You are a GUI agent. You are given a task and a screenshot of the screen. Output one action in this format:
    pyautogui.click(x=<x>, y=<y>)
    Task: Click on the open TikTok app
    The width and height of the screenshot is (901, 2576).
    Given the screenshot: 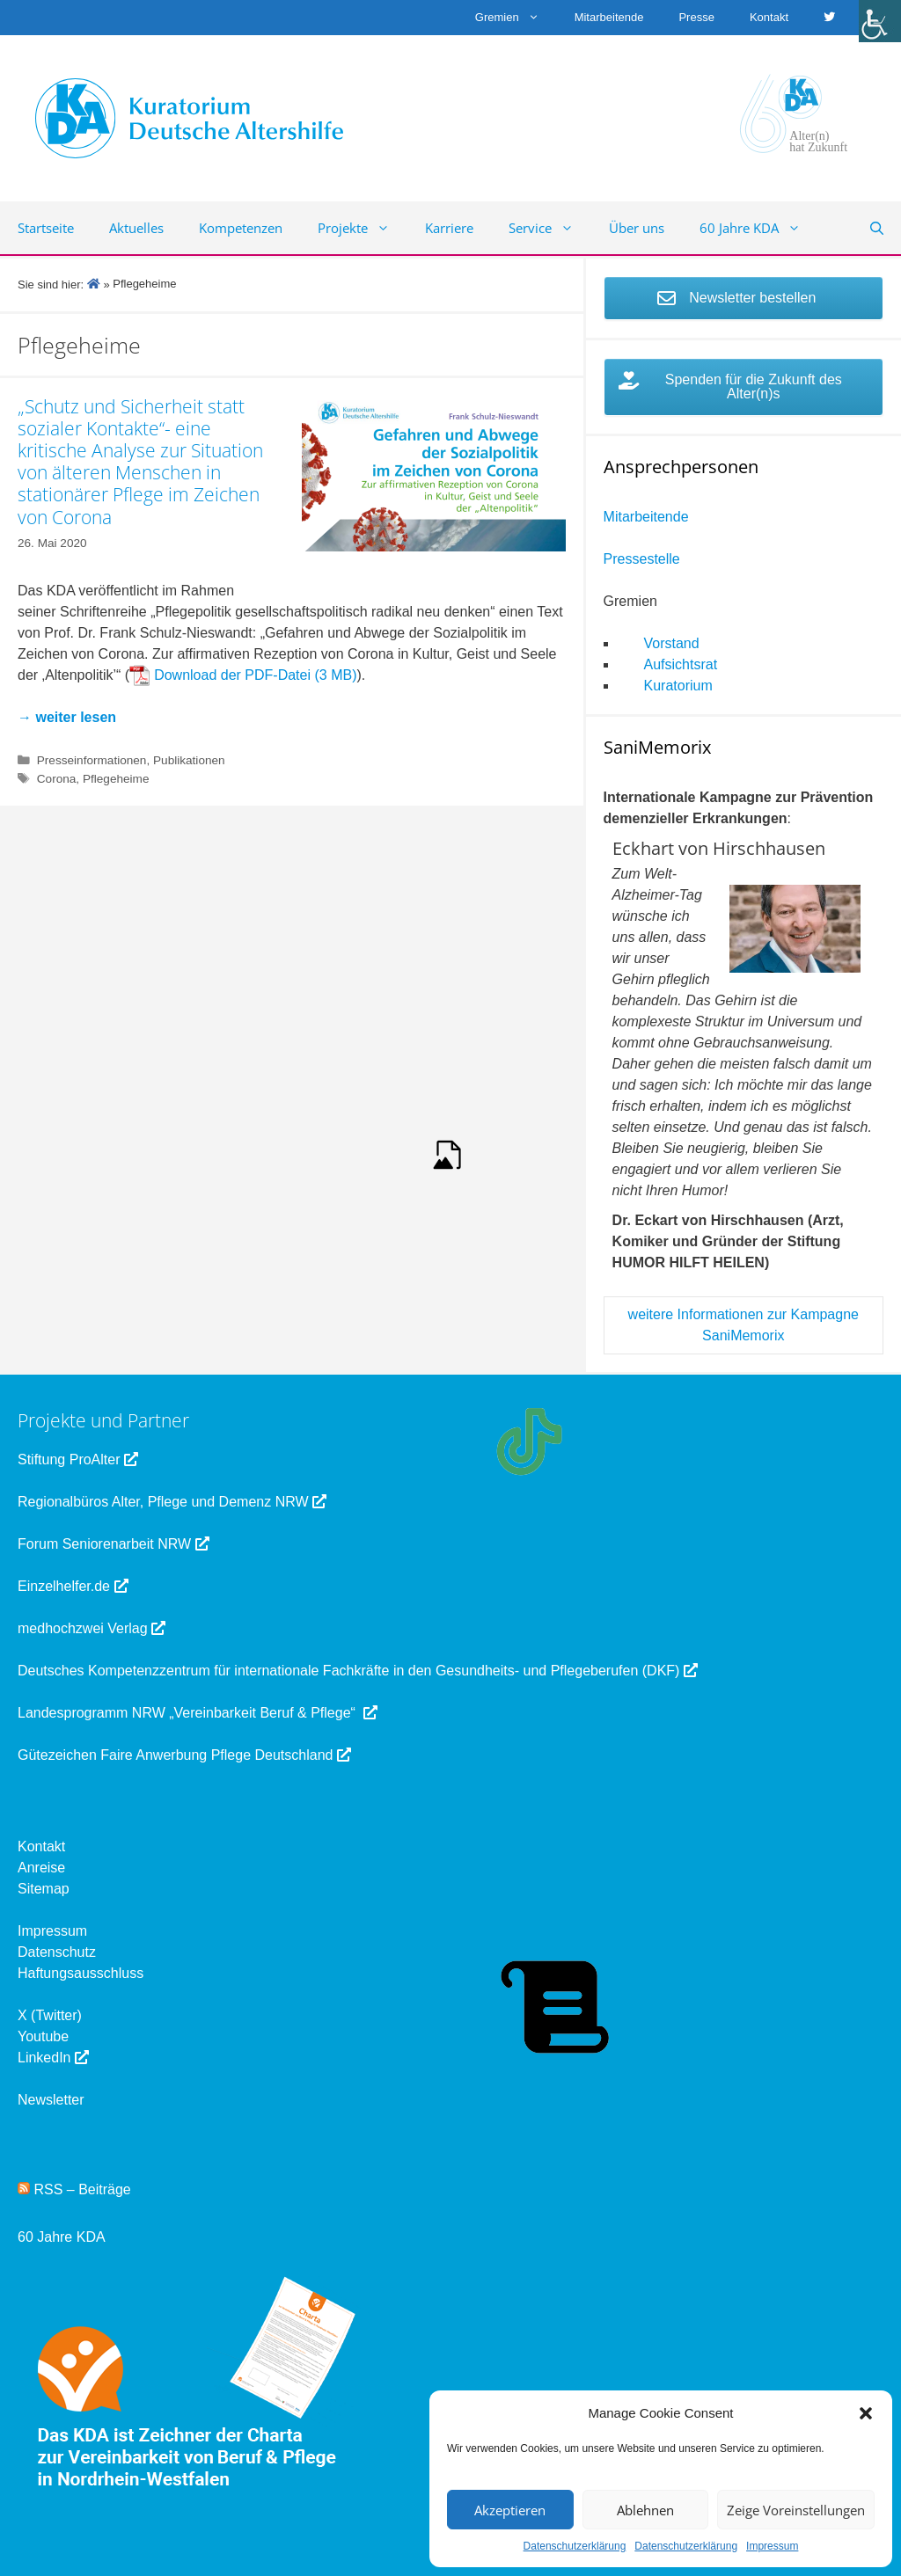 What is the action you would take?
    pyautogui.click(x=529, y=1442)
    